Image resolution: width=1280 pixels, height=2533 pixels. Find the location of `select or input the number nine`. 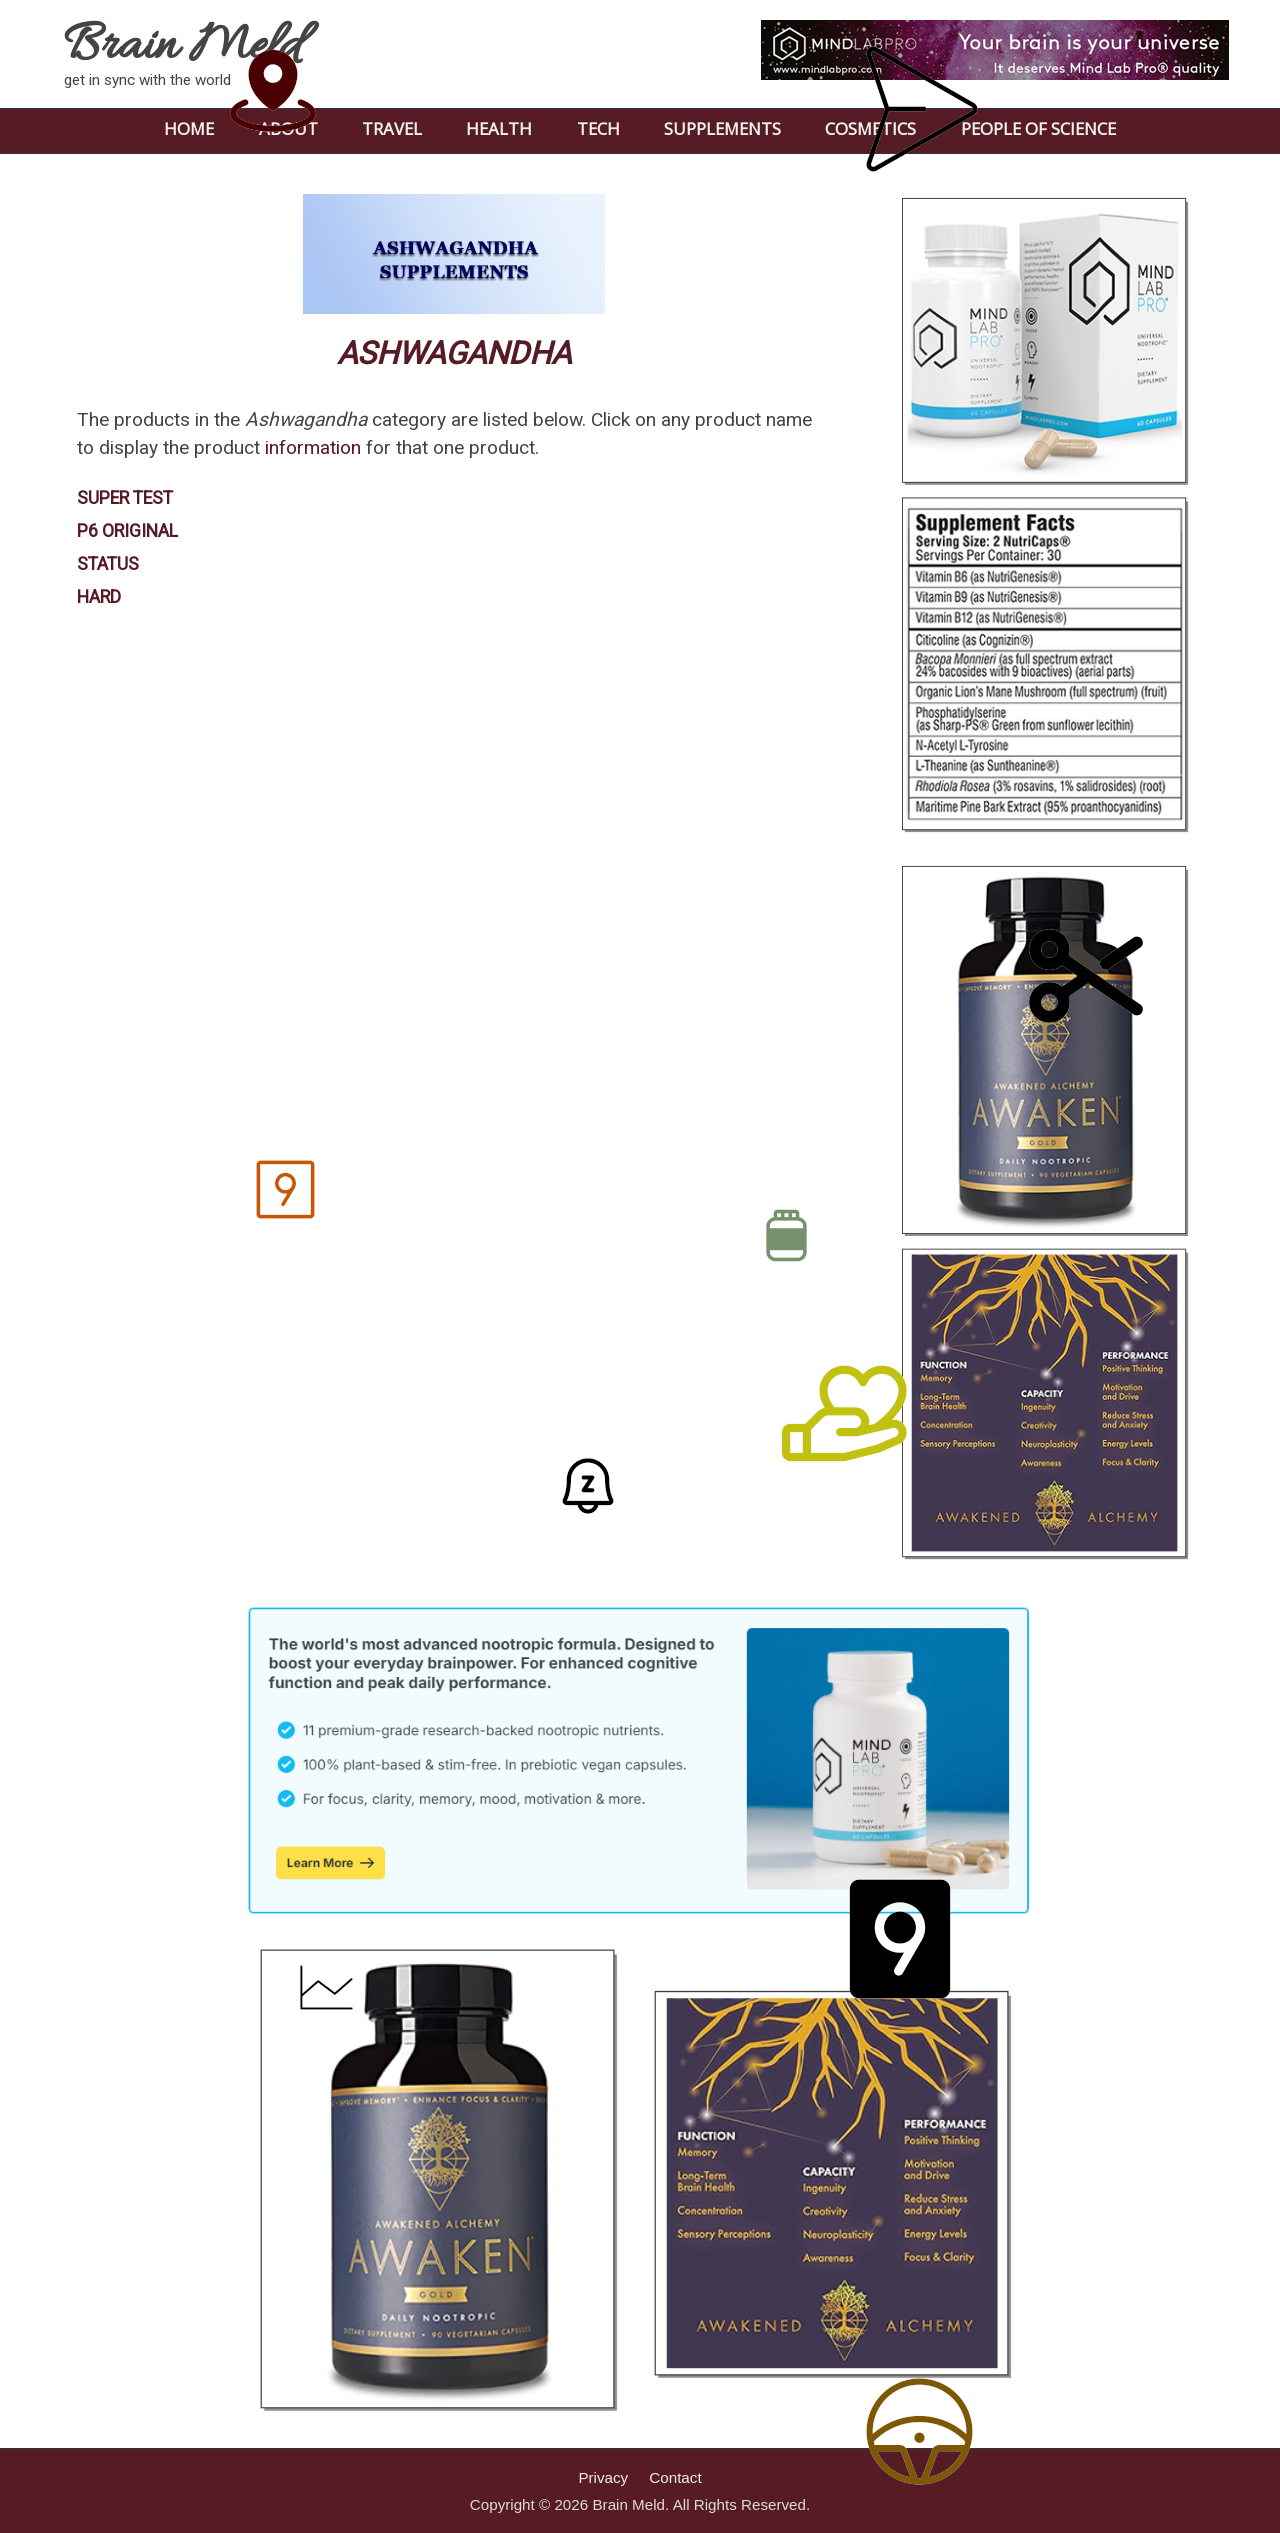

select or input the number nine is located at coordinates (285, 1189).